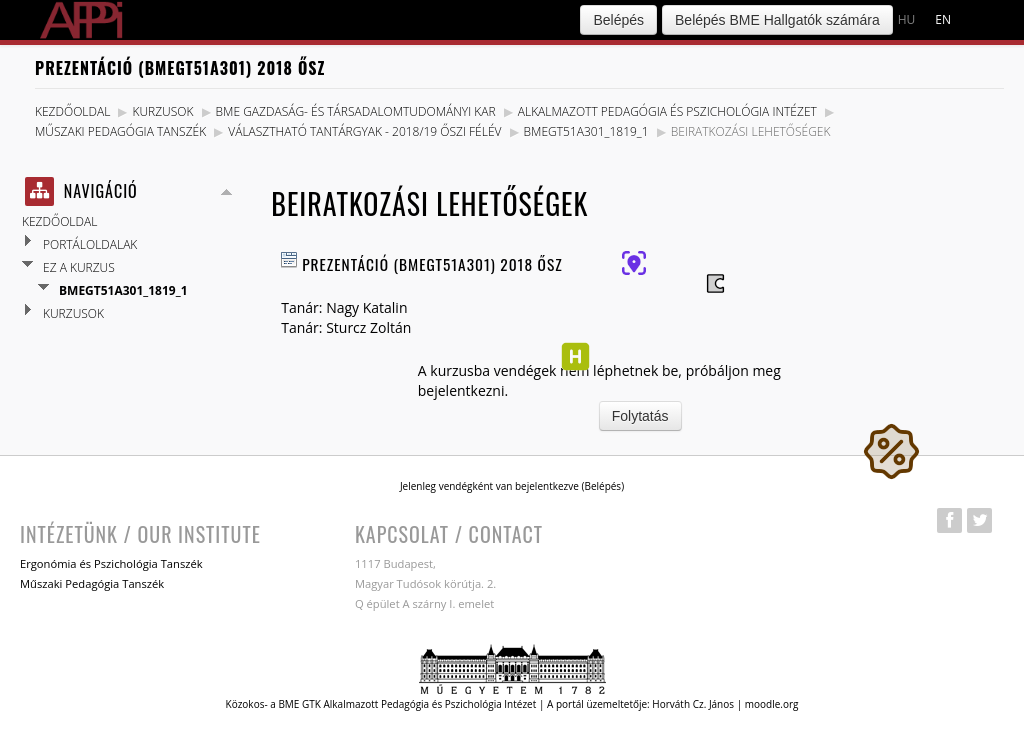 The width and height of the screenshot is (1024, 734). I want to click on activate live view mode for real-time location tracking, so click(634, 263).